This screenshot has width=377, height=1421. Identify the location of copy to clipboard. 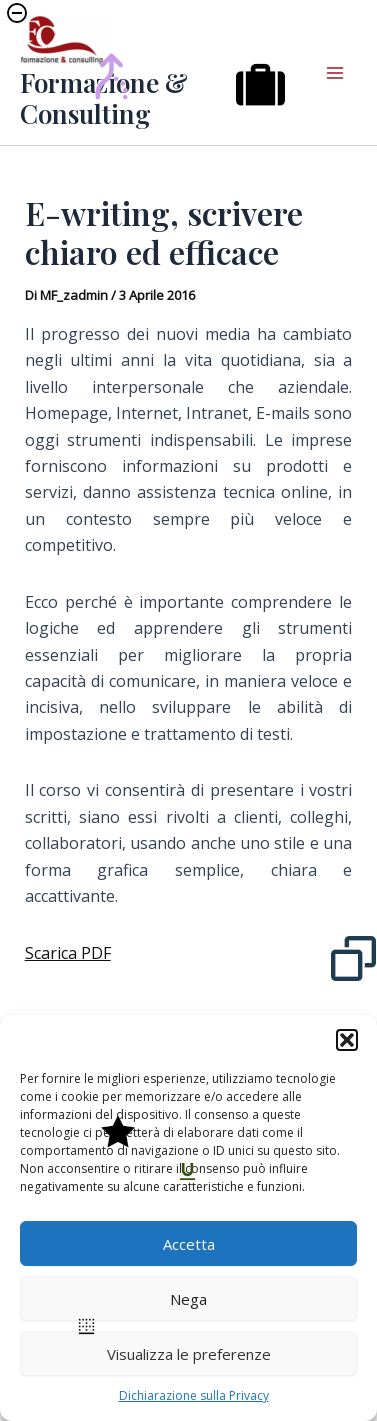
(353, 958).